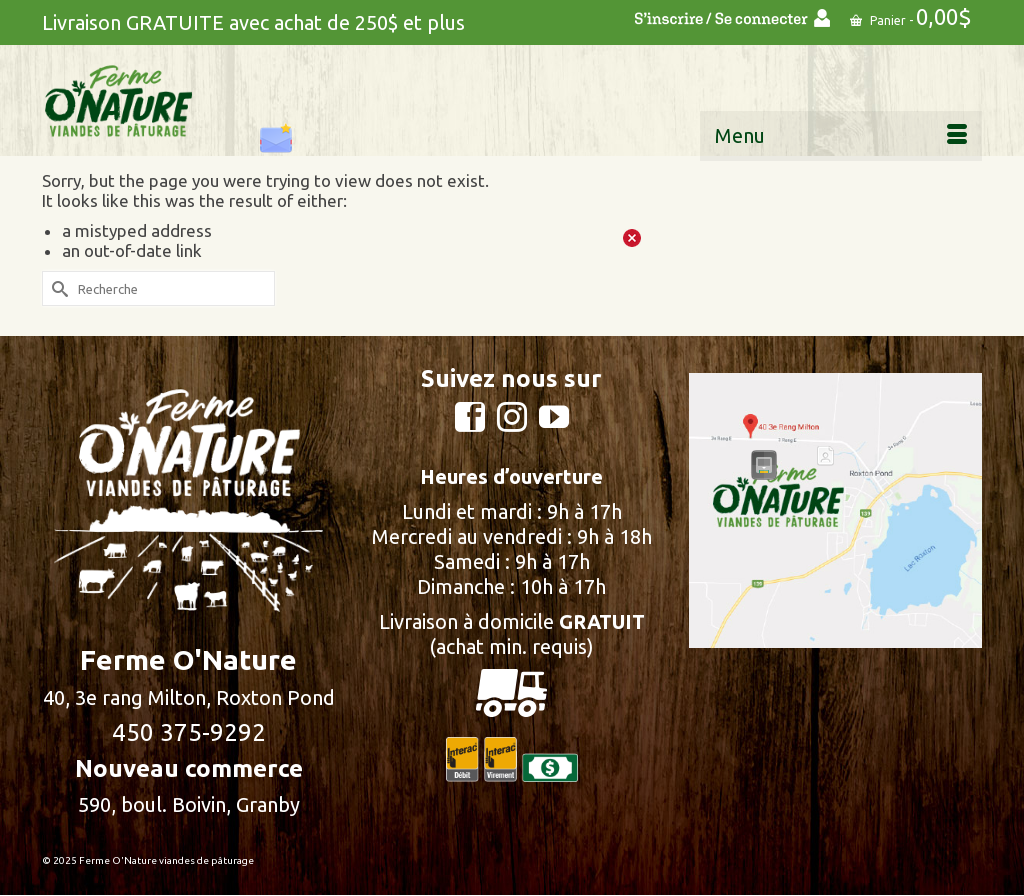  Describe the element at coordinates (276, 140) in the screenshot. I see `indicates unread email in your inbox` at that location.